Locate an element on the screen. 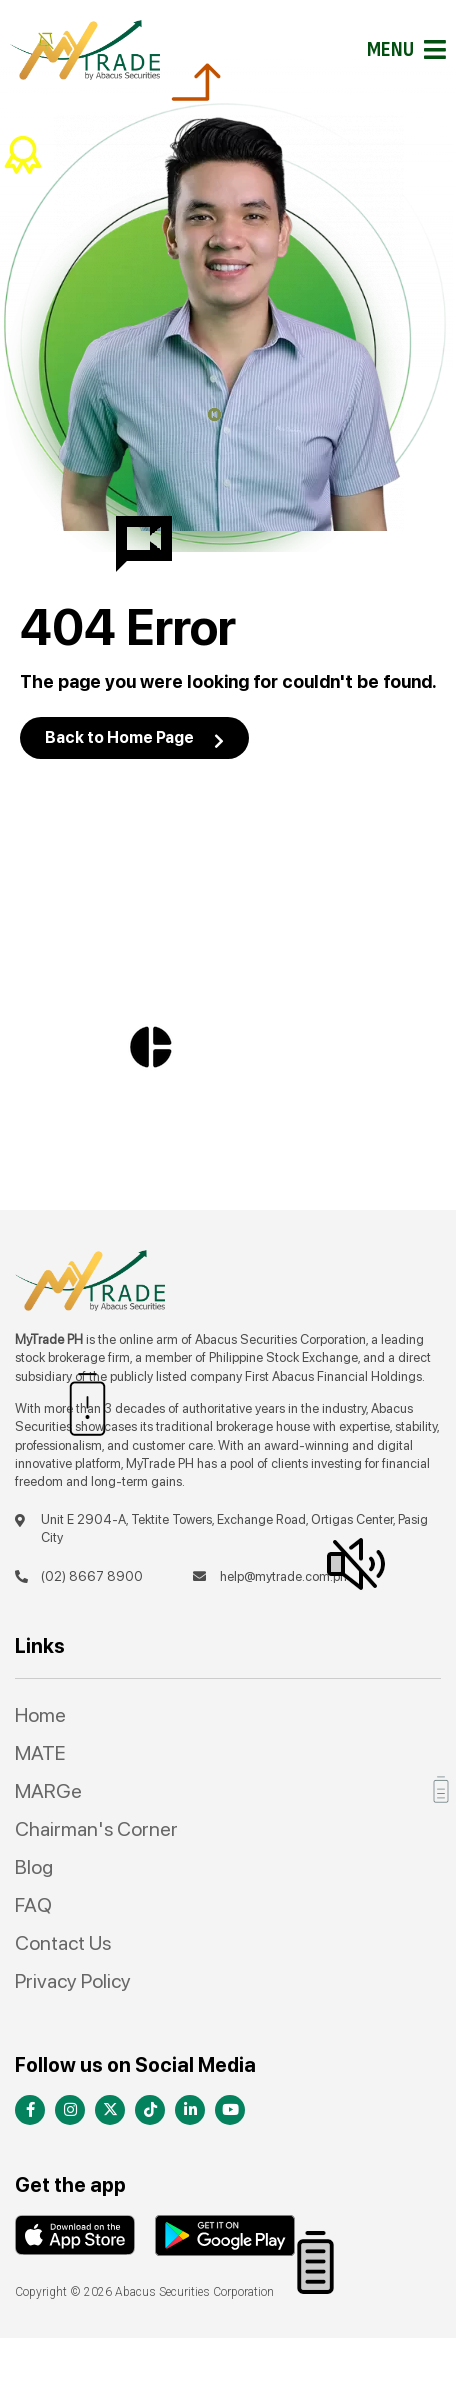  mute audio or sound is located at coordinates (355, 1564).